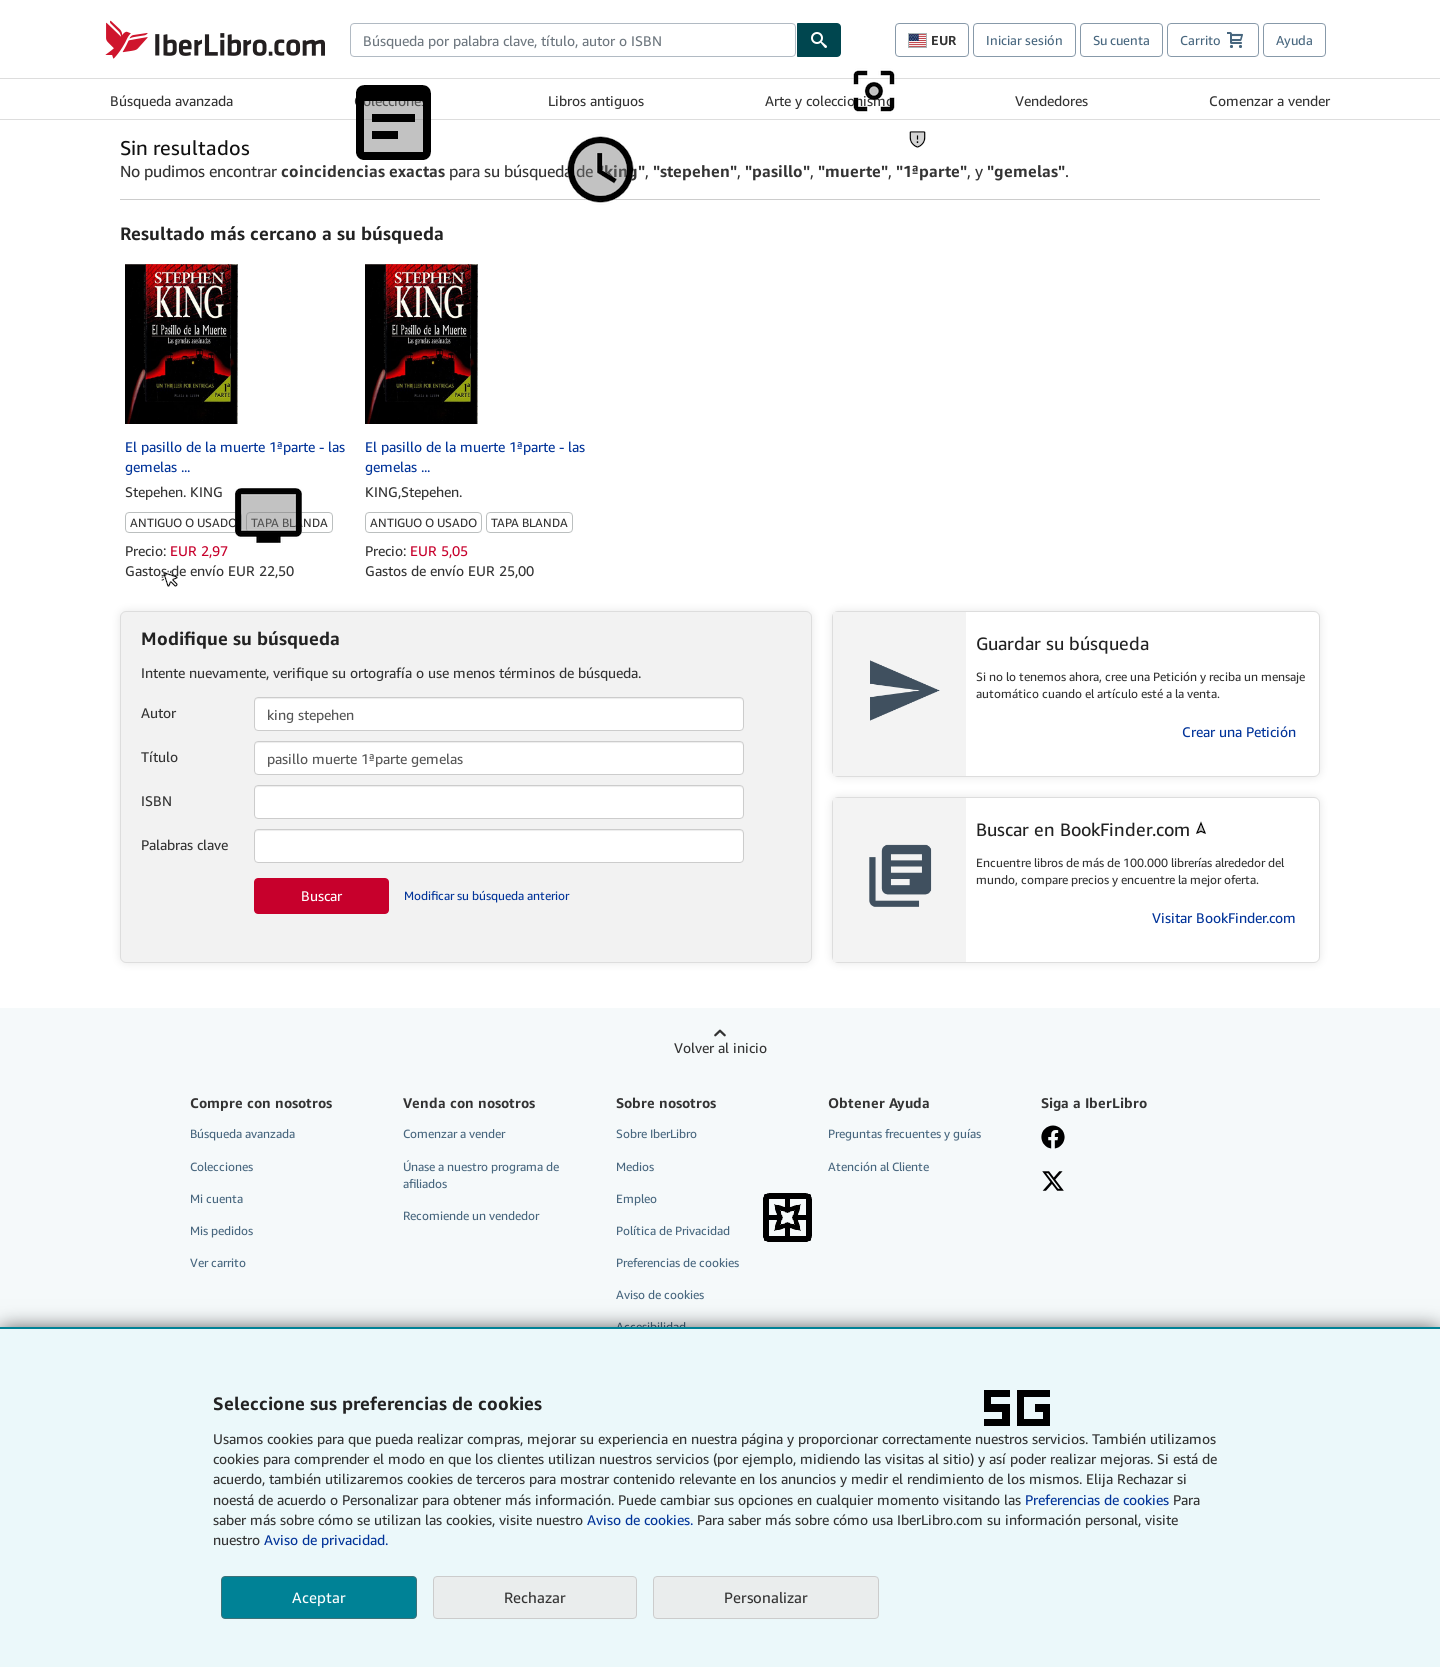 The height and width of the screenshot is (1667, 1440). I want to click on center focus on camera viewfinder, so click(874, 91).